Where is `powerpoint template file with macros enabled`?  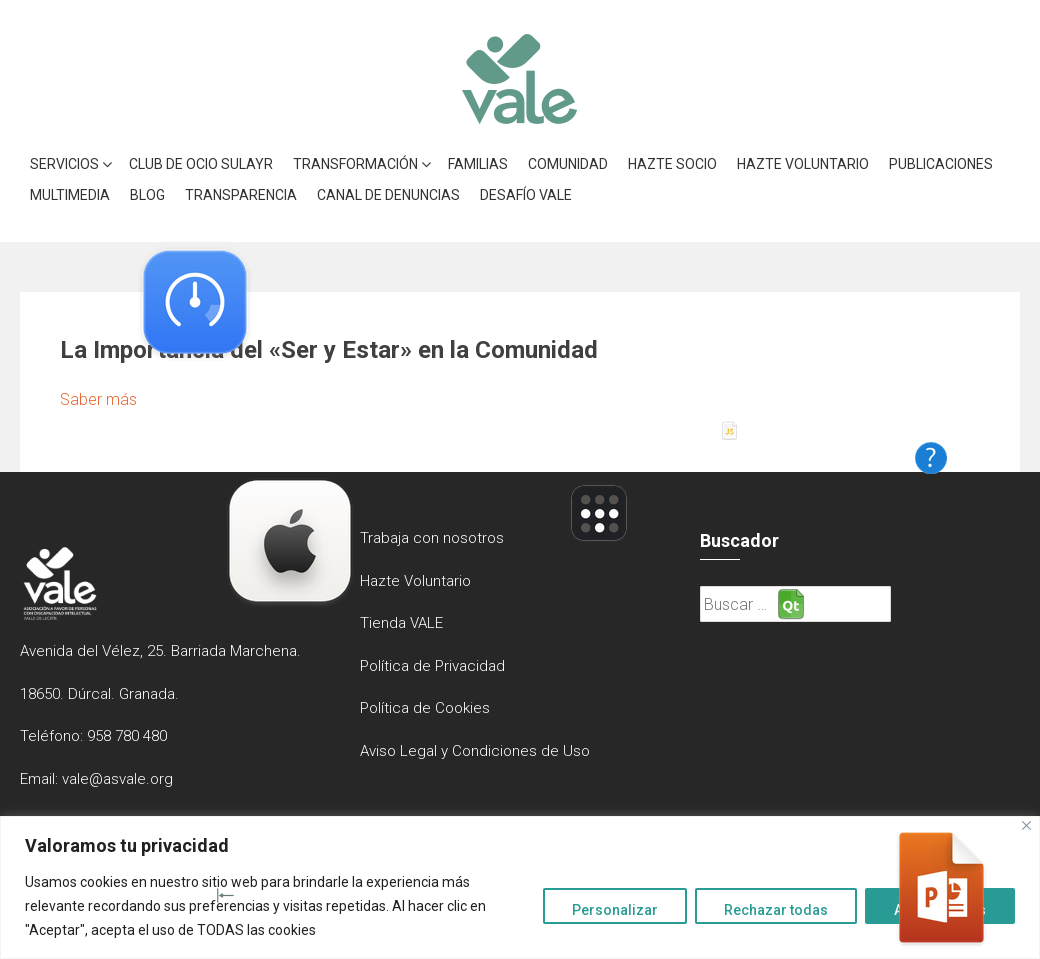 powerpoint template file with macros enabled is located at coordinates (941, 887).